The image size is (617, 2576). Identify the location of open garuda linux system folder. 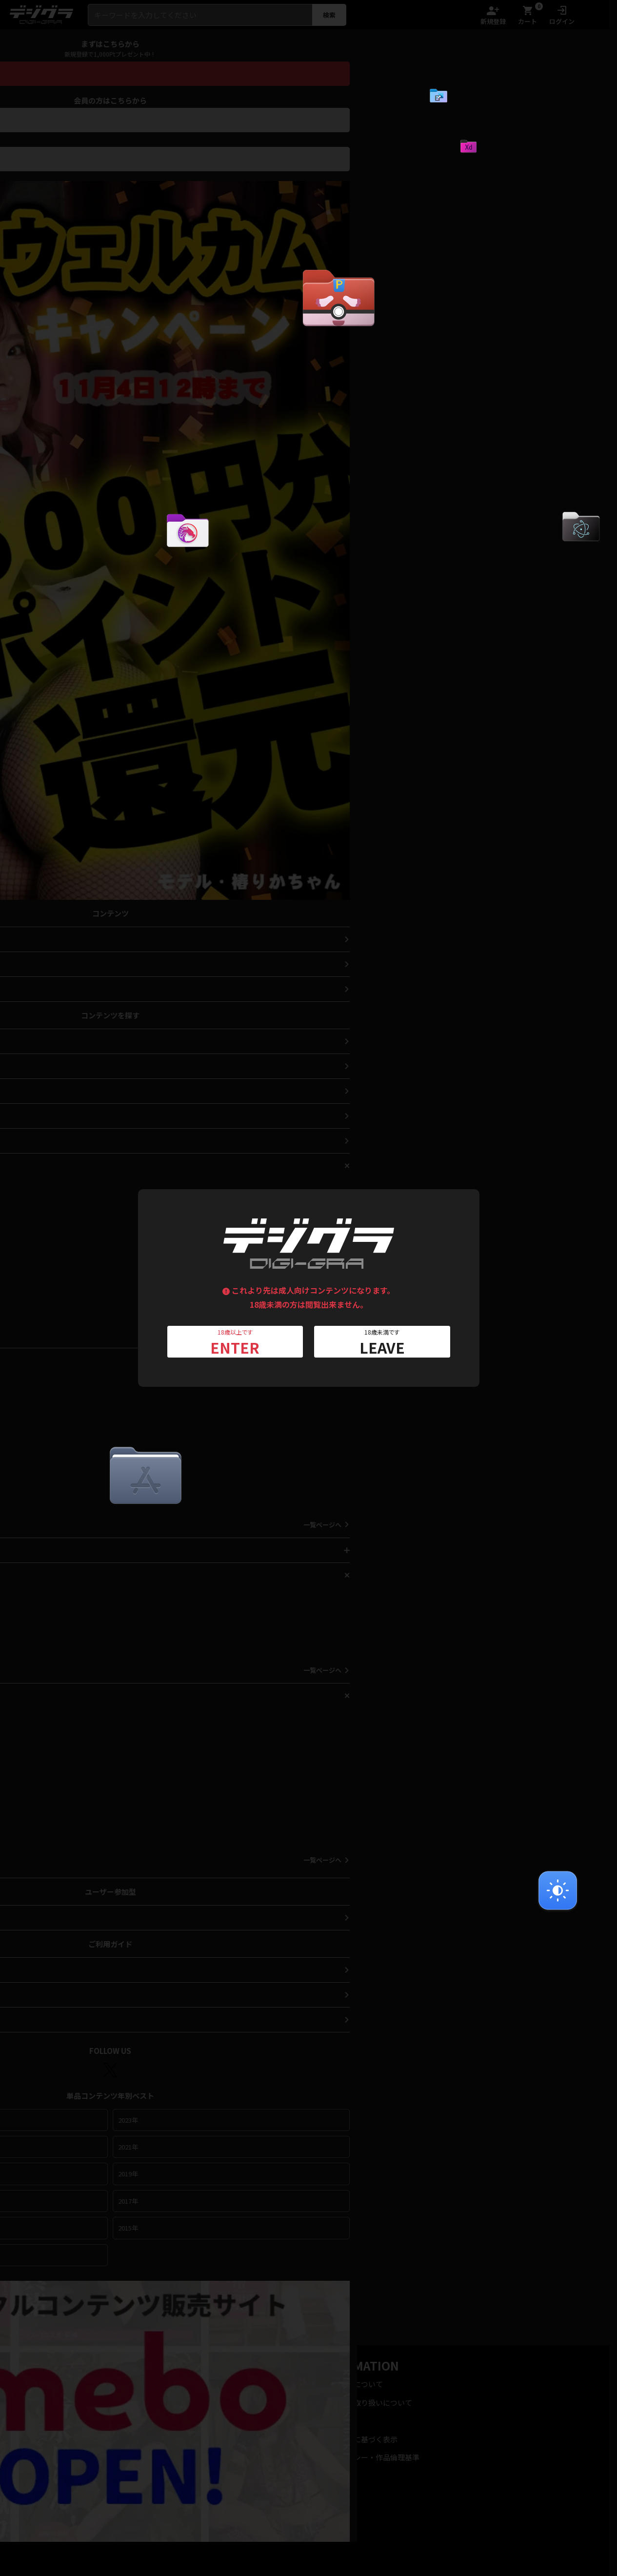
(187, 531).